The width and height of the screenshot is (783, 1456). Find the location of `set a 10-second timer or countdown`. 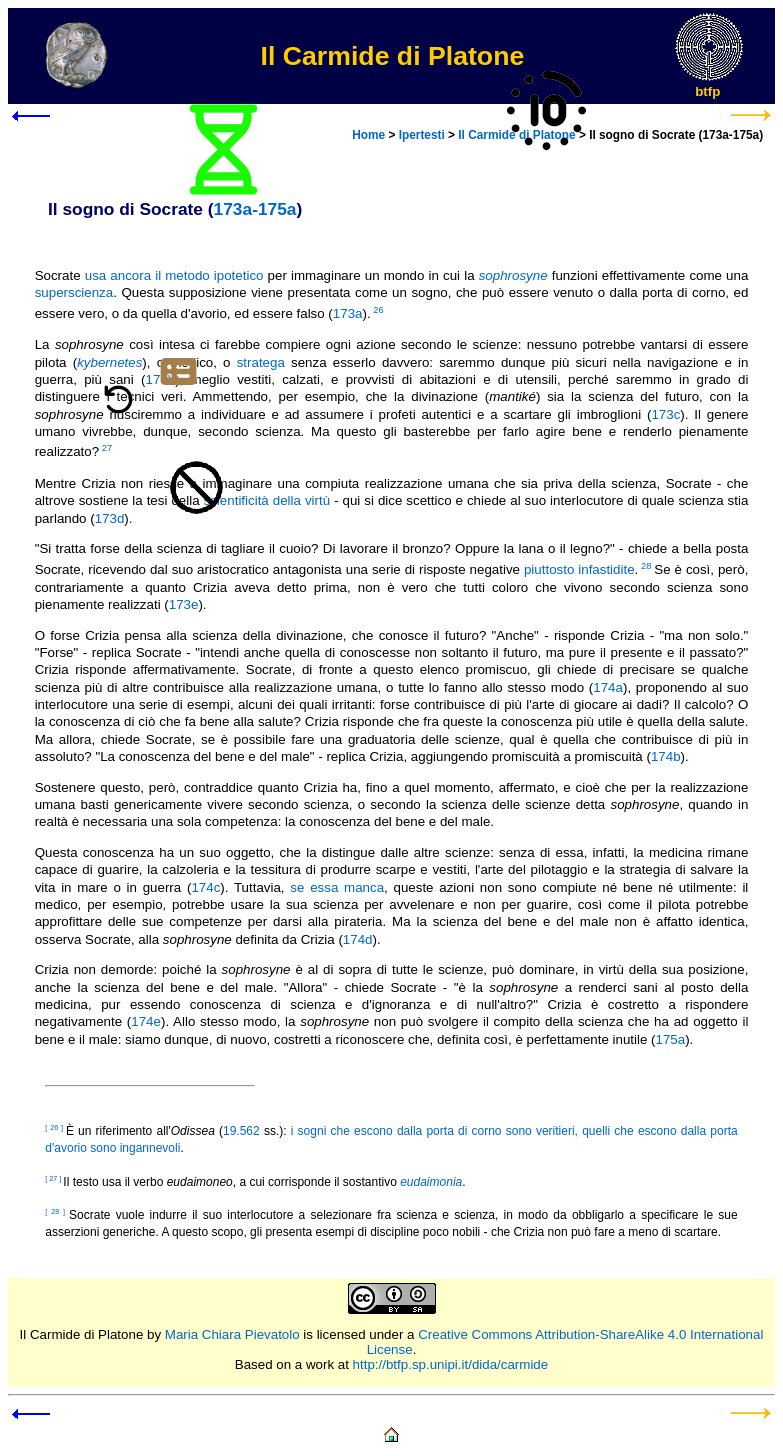

set a 10-second timer or countdown is located at coordinates (546, 110).